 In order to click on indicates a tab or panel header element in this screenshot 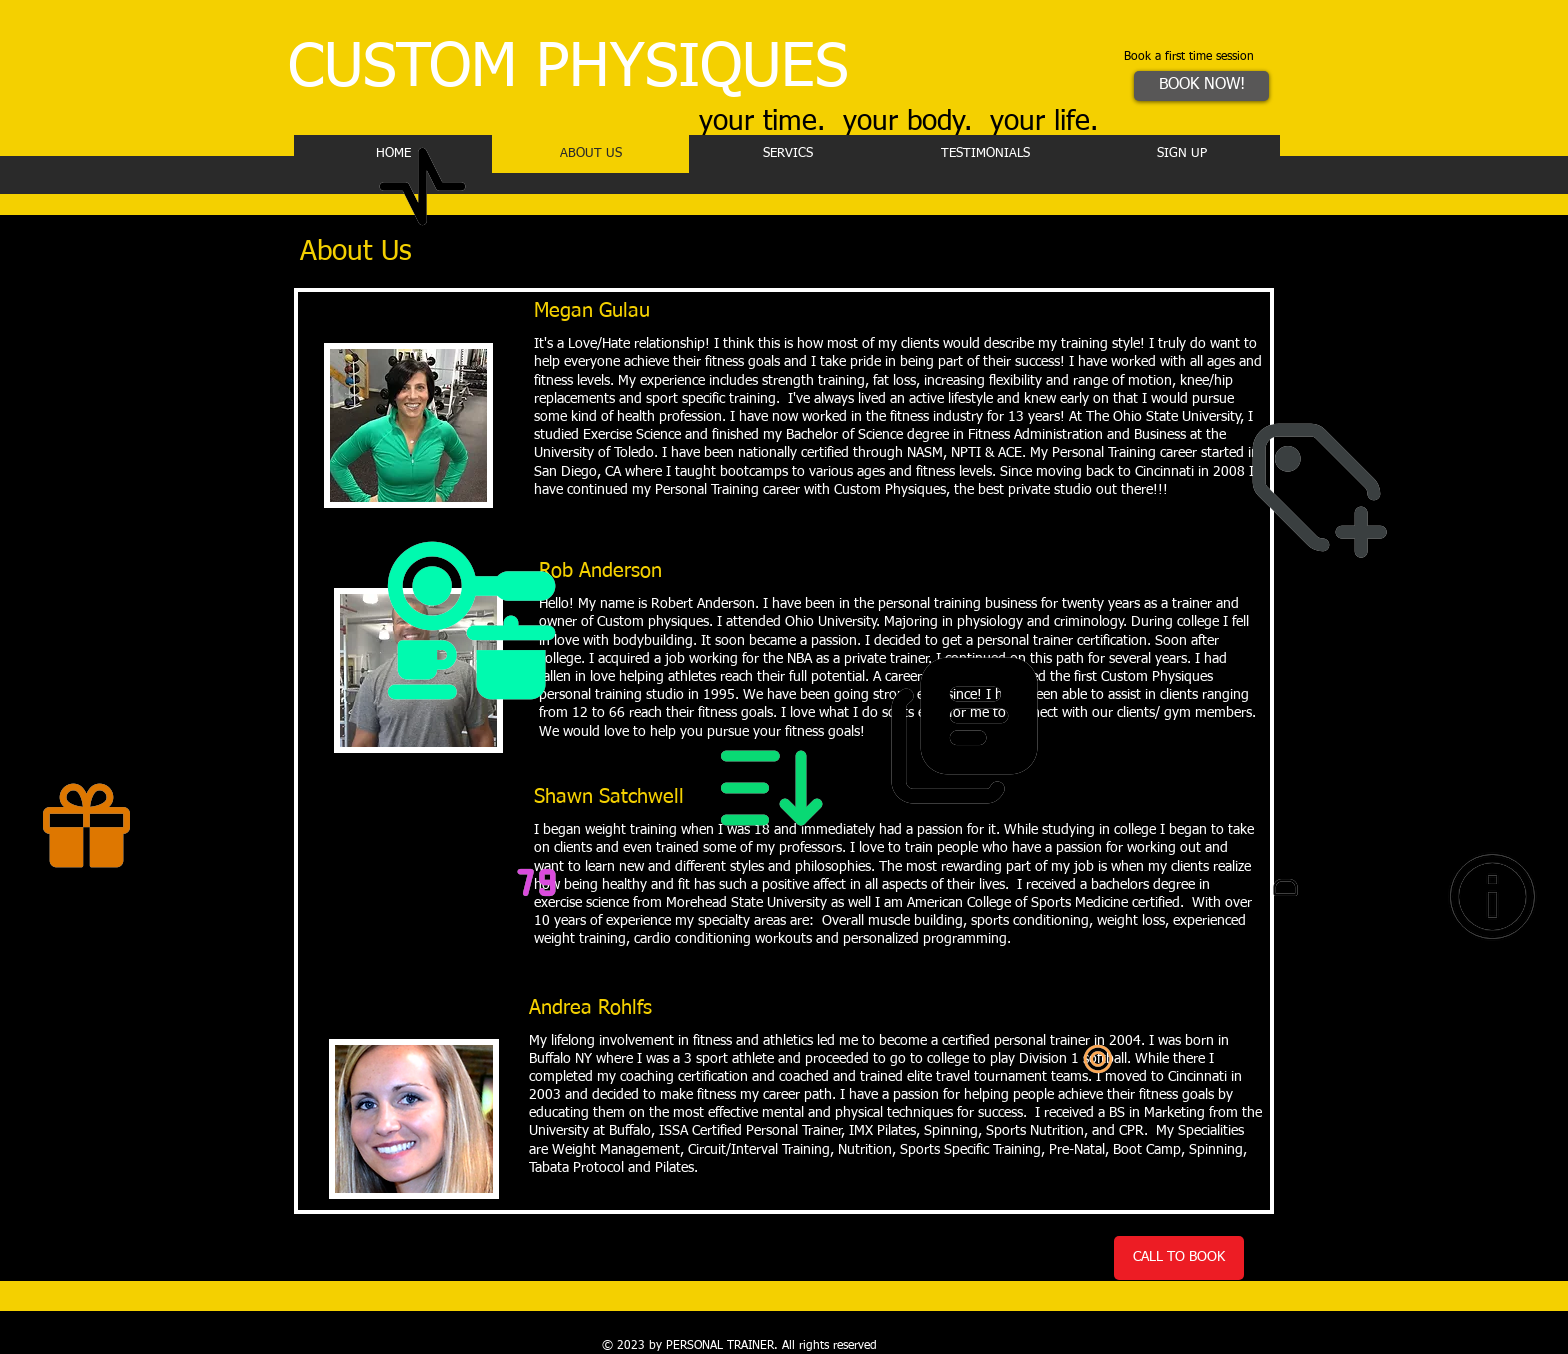, I will do `click(1285, 887)`.